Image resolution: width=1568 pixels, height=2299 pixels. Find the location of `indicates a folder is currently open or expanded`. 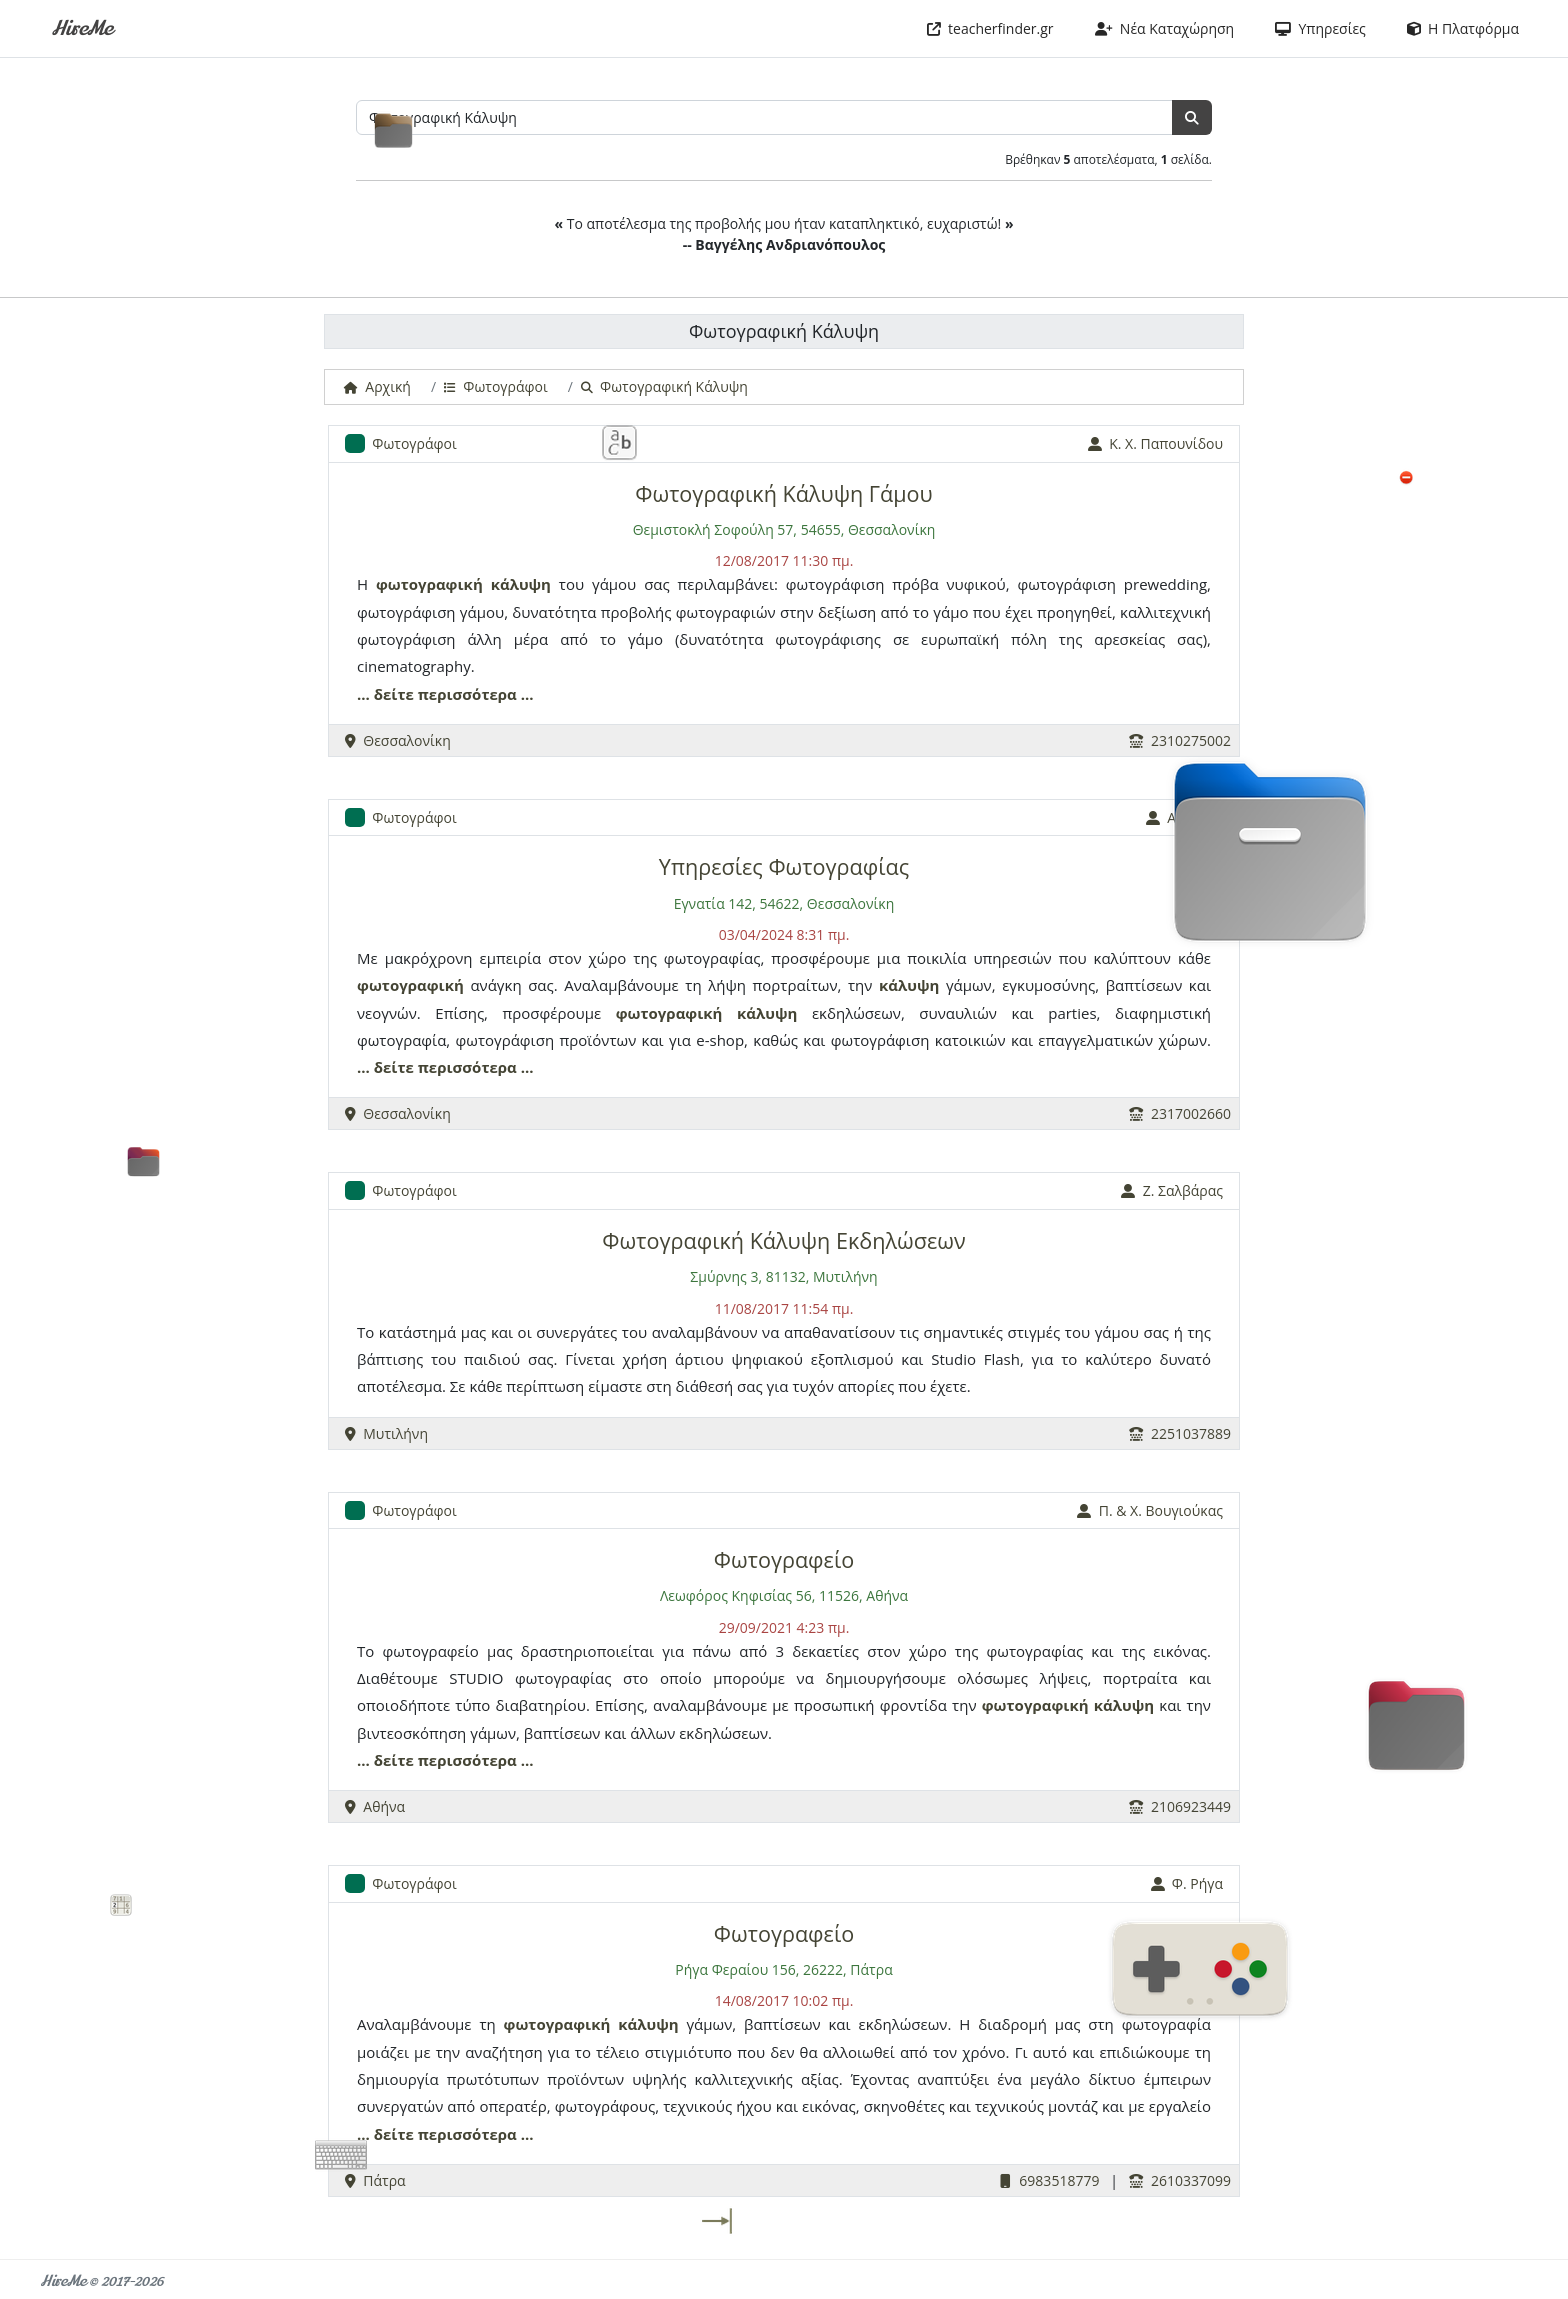

indicates a folder is currently open or expanded is located at coordinates (393, 130).